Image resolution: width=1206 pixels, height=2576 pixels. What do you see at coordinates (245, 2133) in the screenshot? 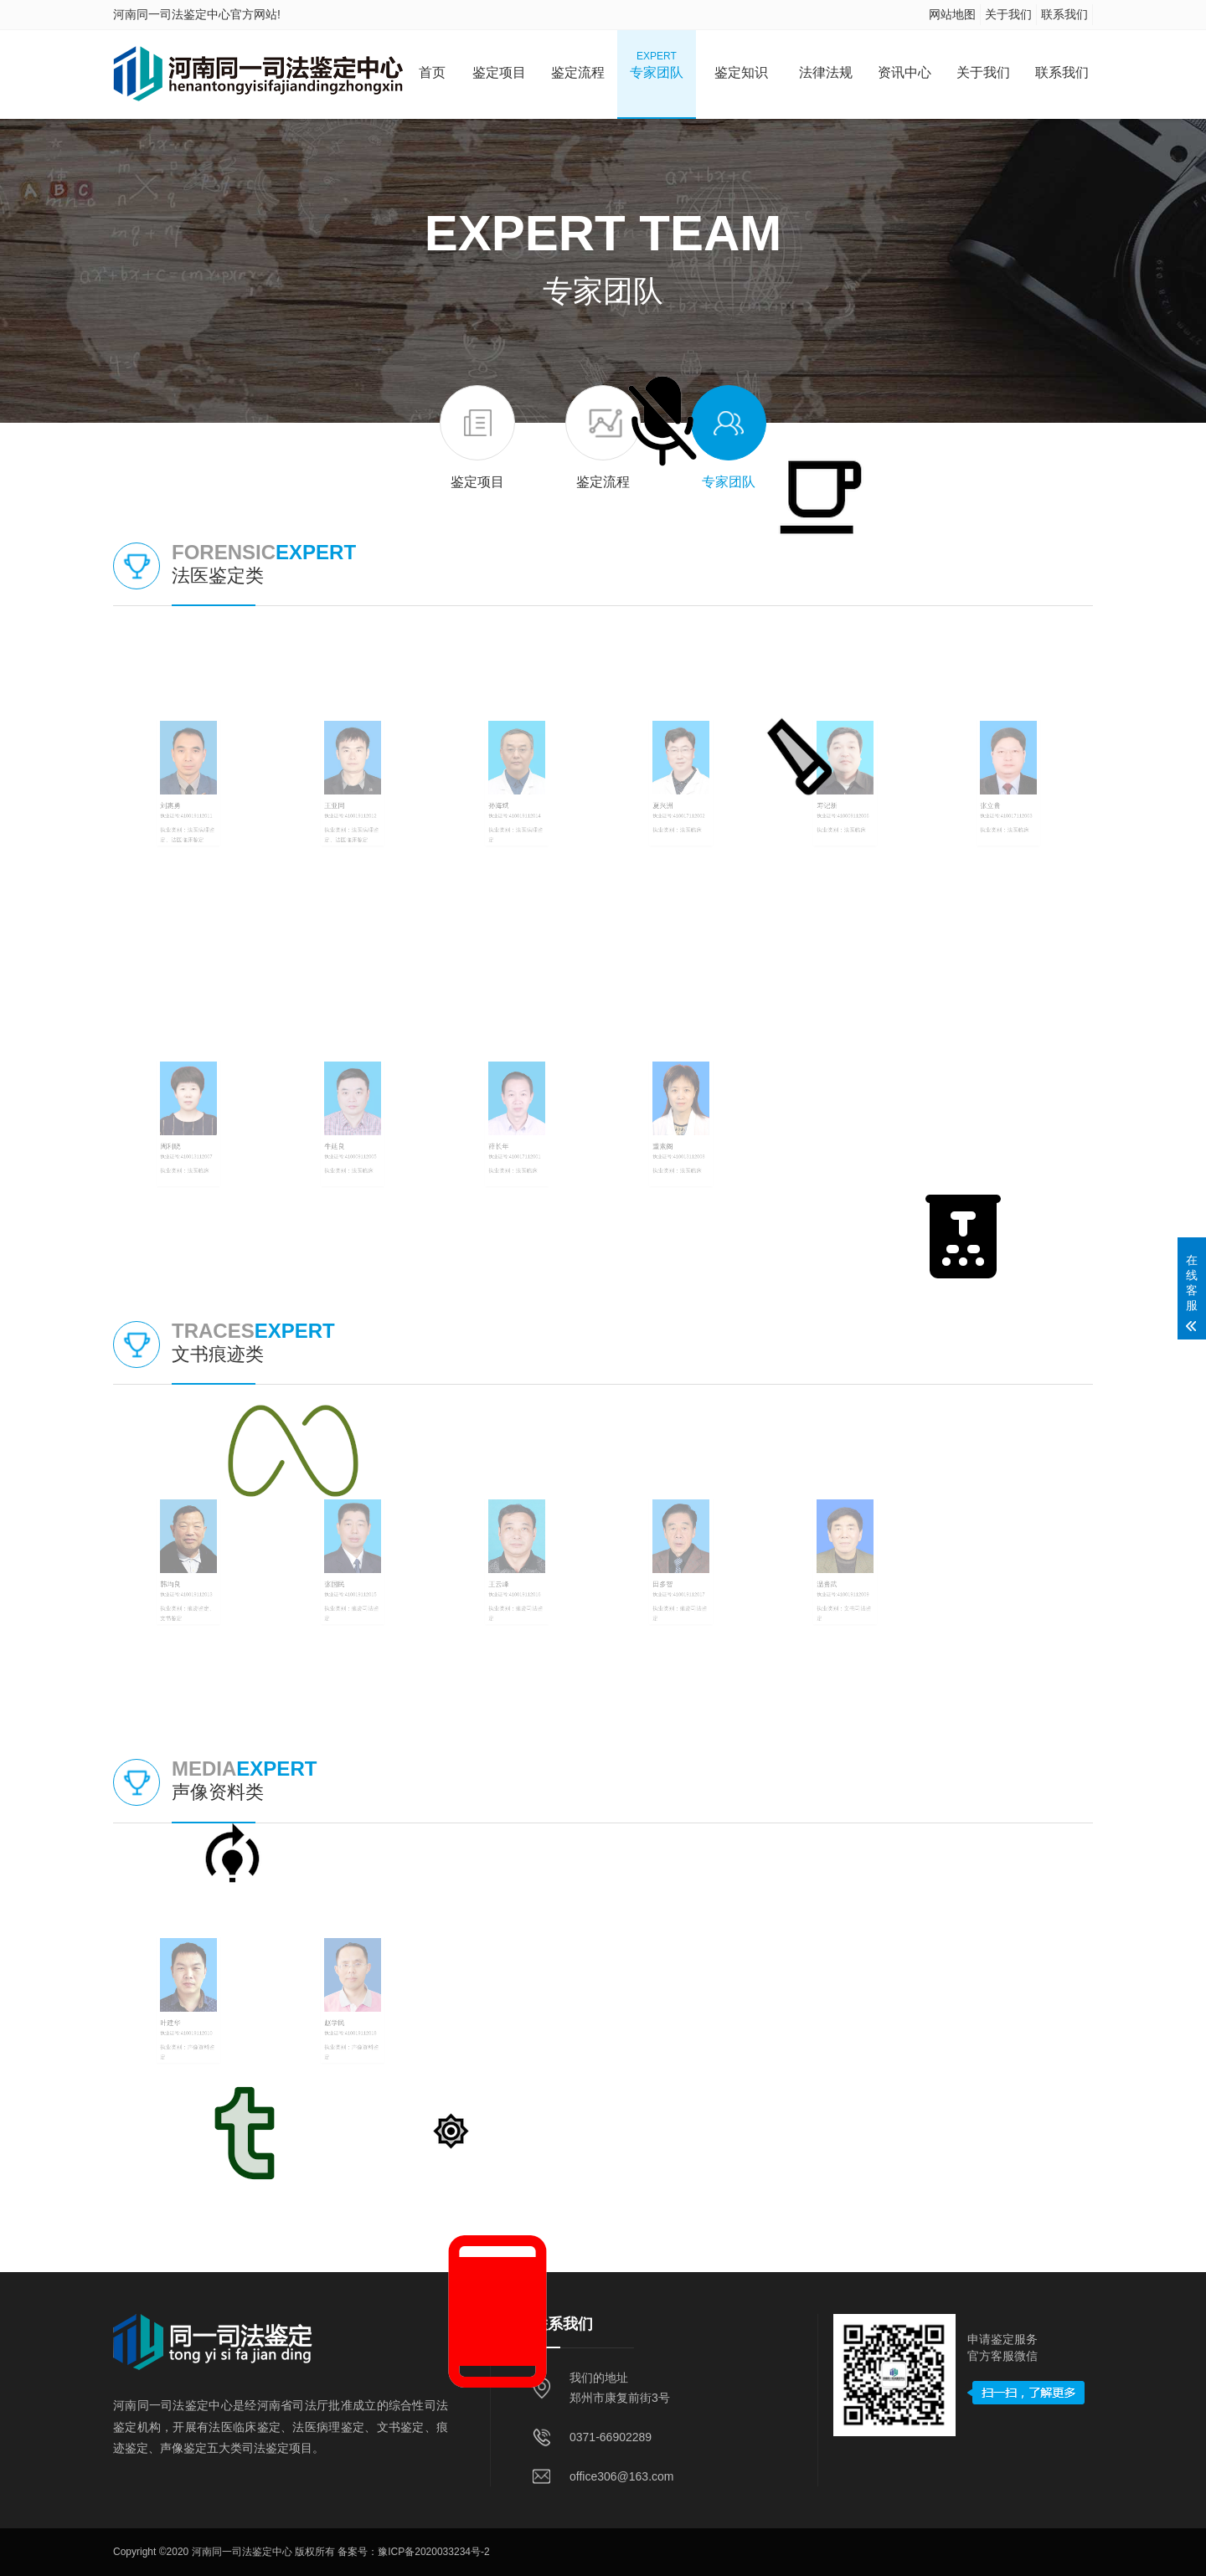
I see `open the Tumblr app` at bounding box center [245, 2133].